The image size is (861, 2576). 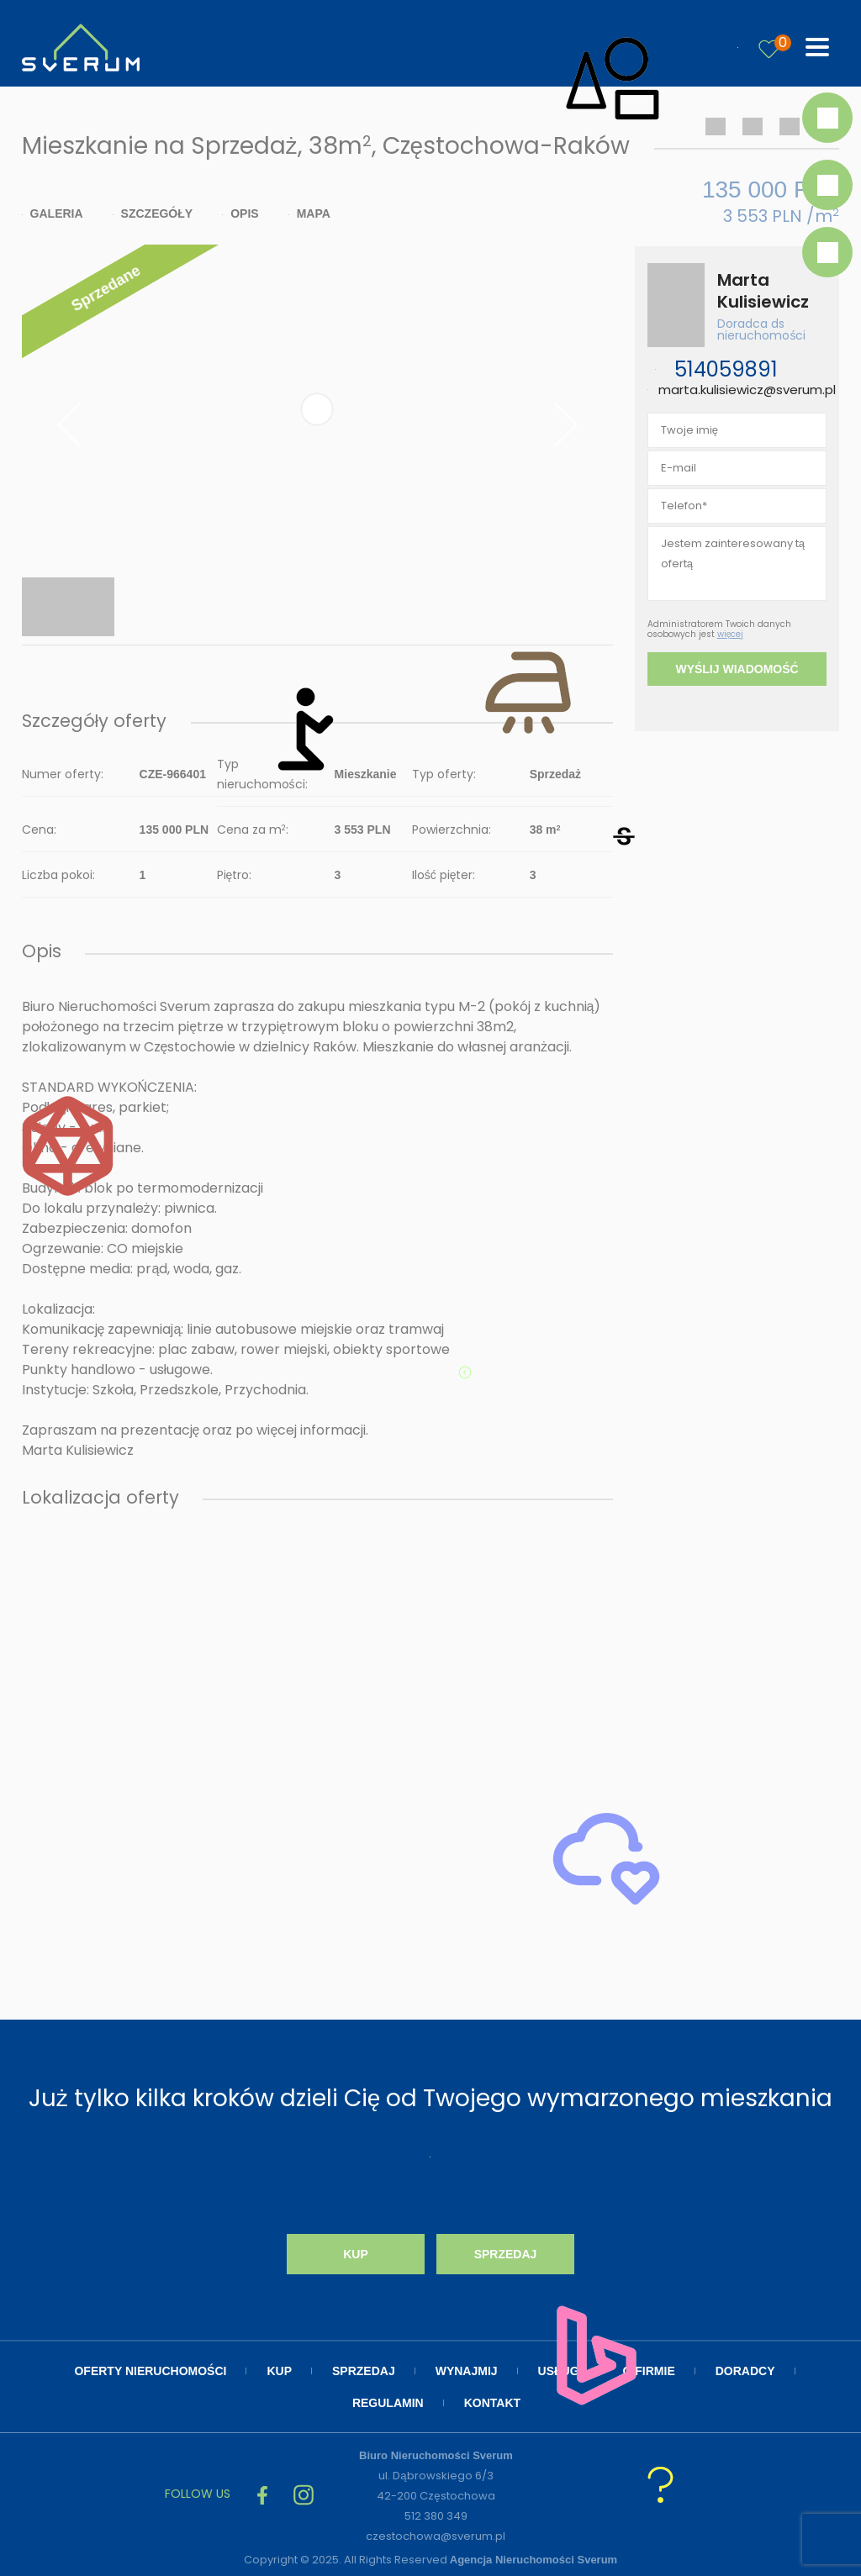 What do you see at coordinates (660, 2484) in the screenshot?
I see `access help or support` at bounding box center [660, 2484].